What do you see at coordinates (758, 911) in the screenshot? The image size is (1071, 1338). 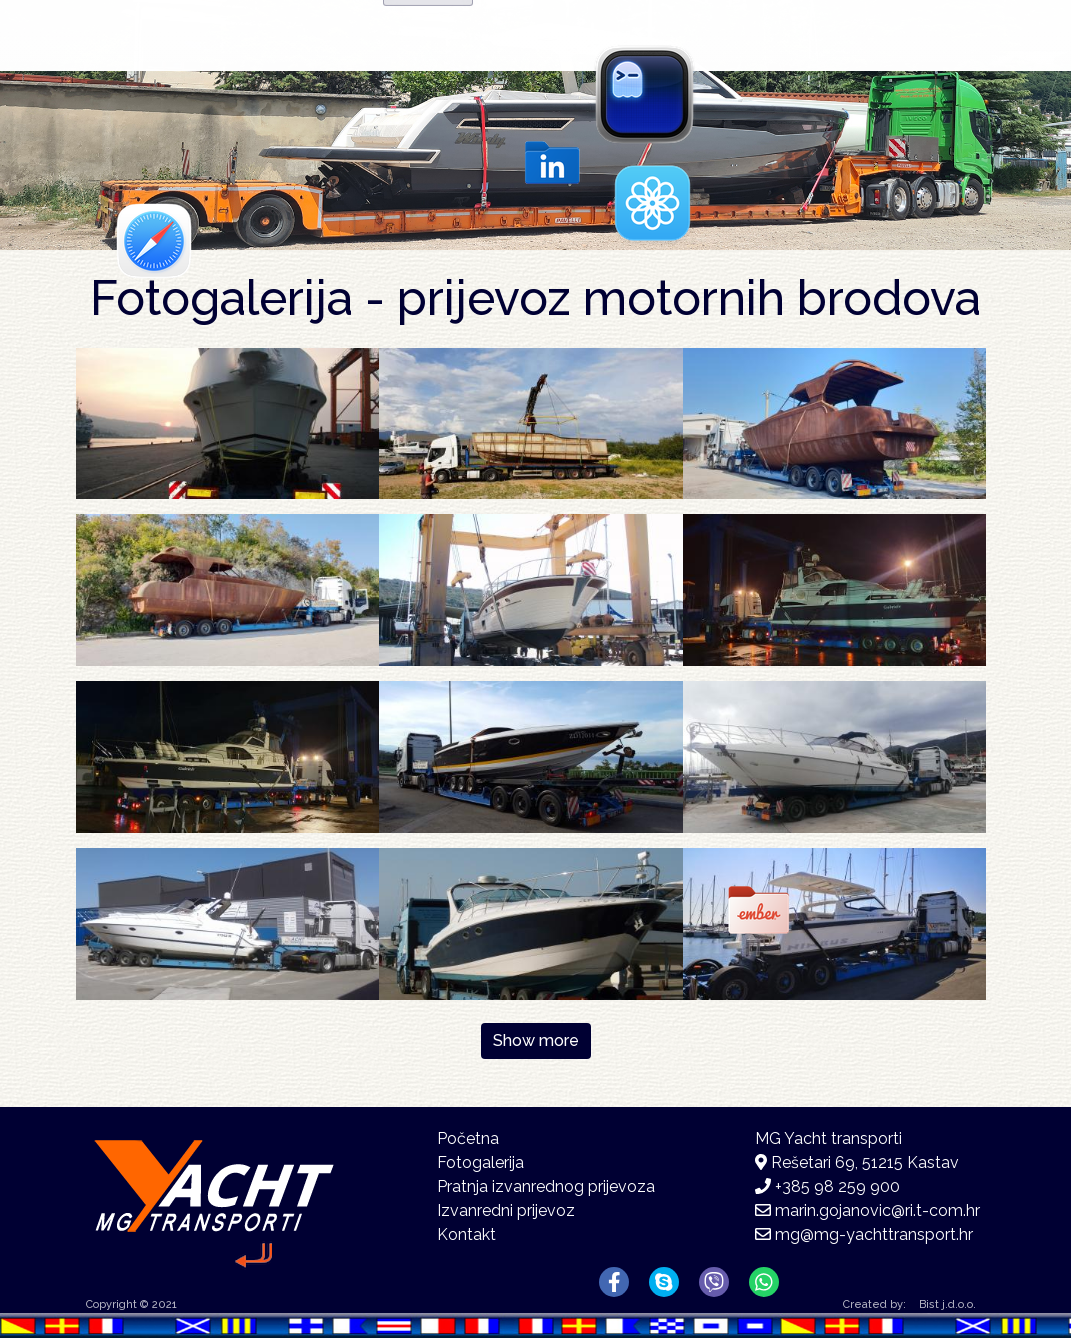 I see `open ember.js project folder` at bounding box center [758, 911].